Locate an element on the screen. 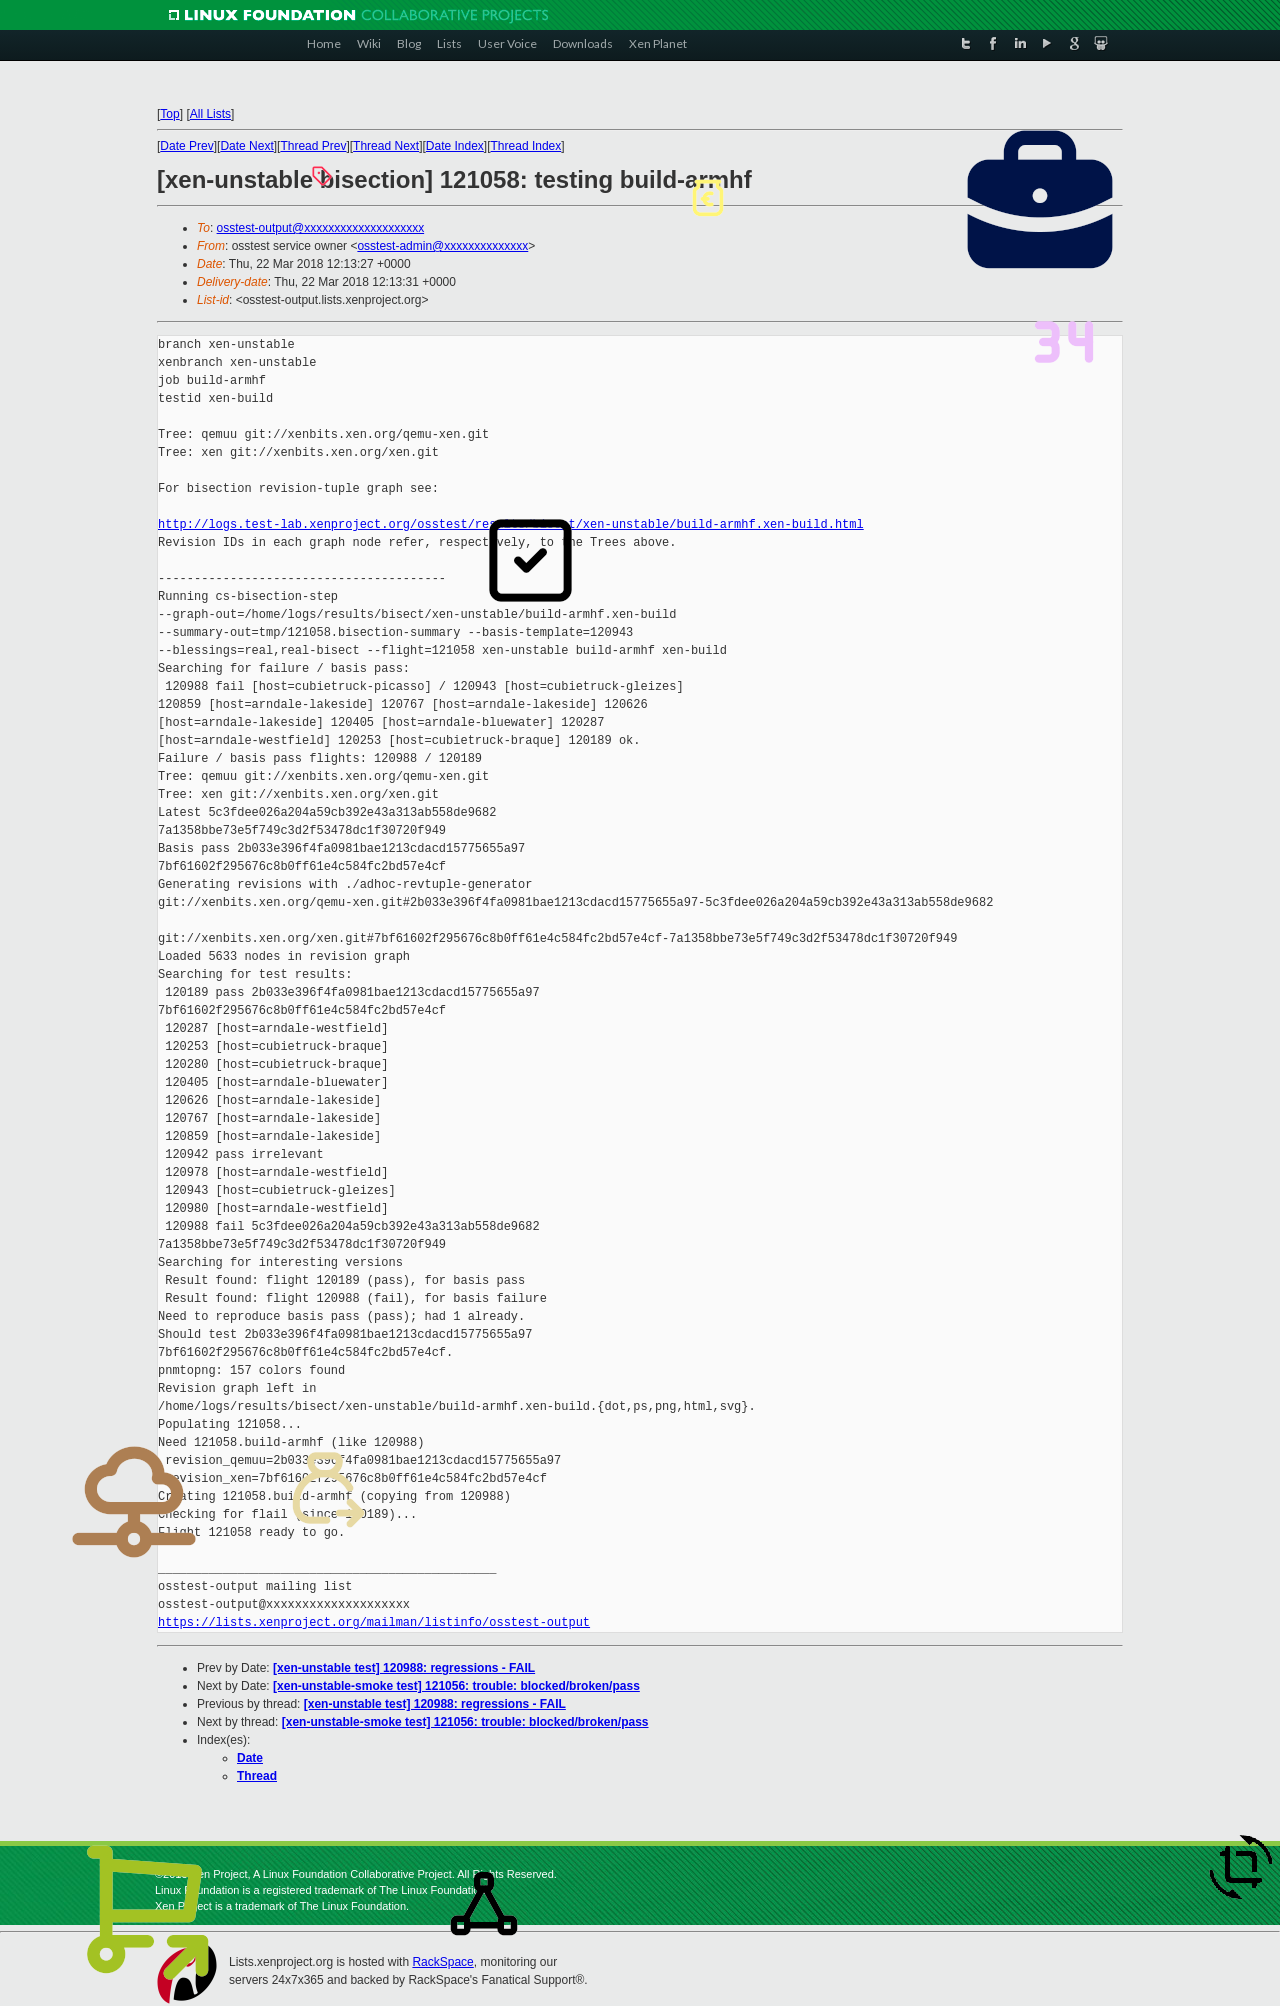 The width and height of the screenshot is (1280, 2006). rotate and crop an image is located at coordinates (1241, 1867).